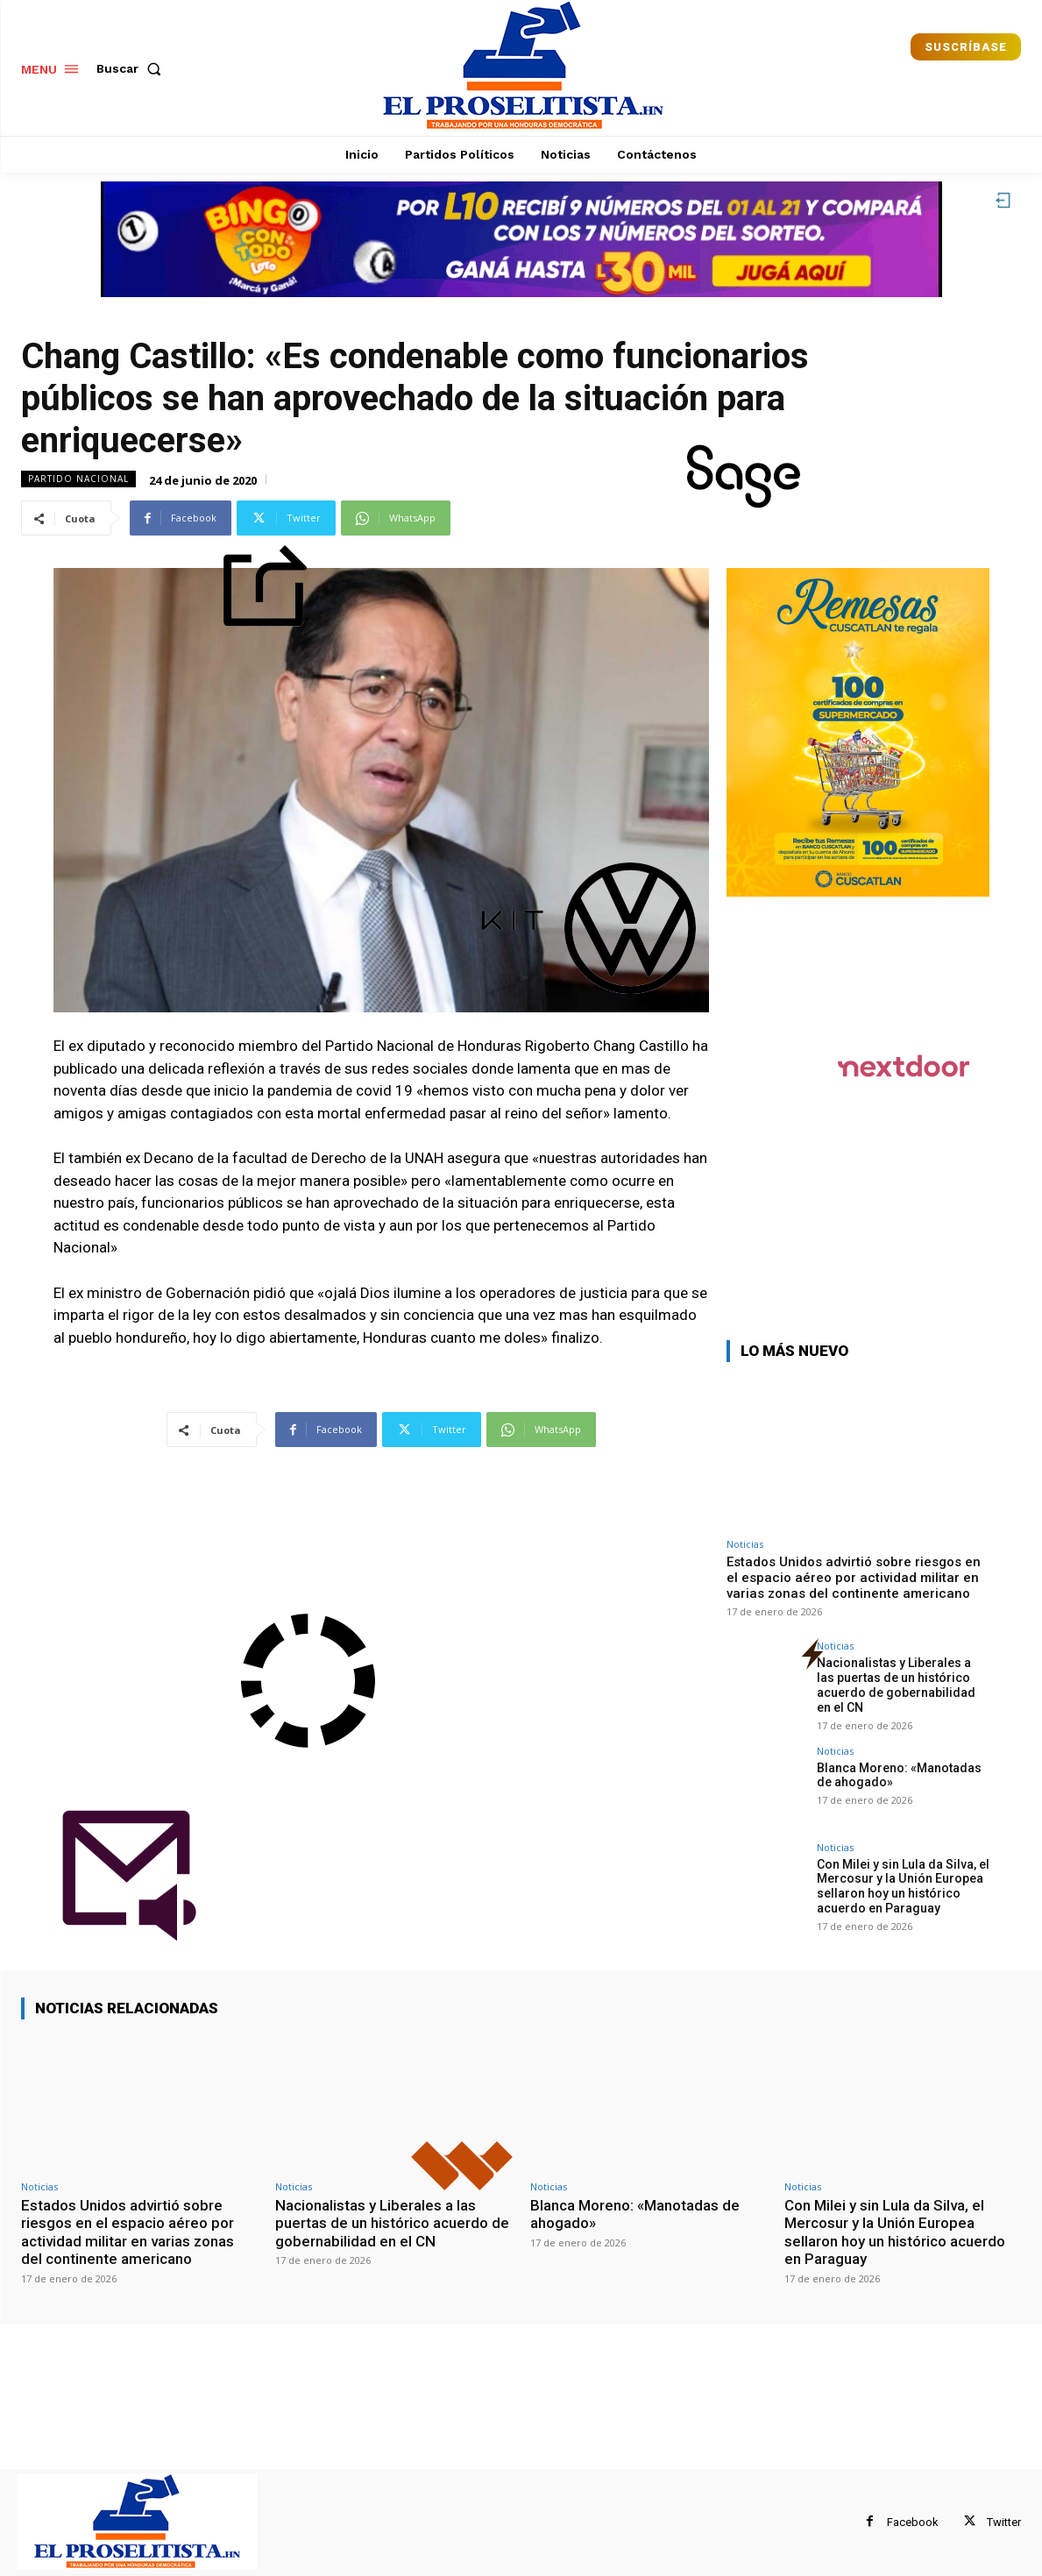 This screenshot has height=2576, width=1042. Describe the element at coordinates (513, 920) in the screenshot. I see `kit email marketing platform logo` at that location.